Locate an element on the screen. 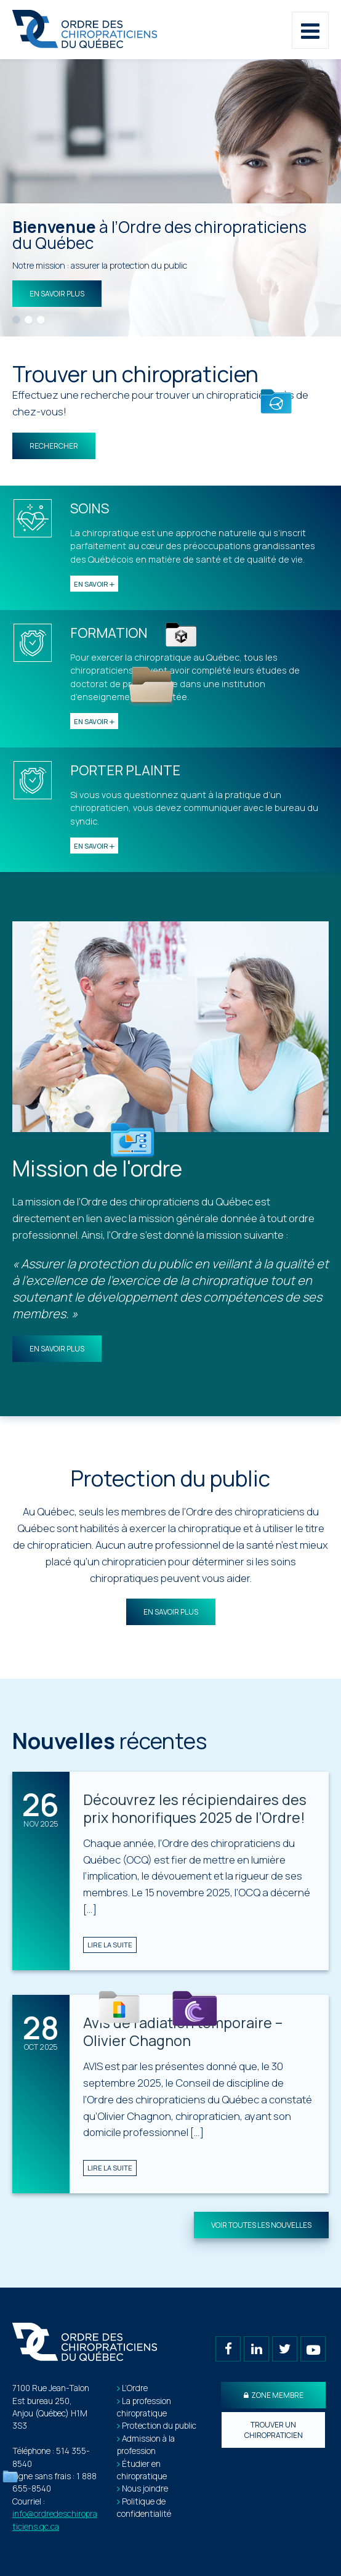 This screenshot has height=2576, width=341. view contents of an open folder is located at coordinates (151, 687).